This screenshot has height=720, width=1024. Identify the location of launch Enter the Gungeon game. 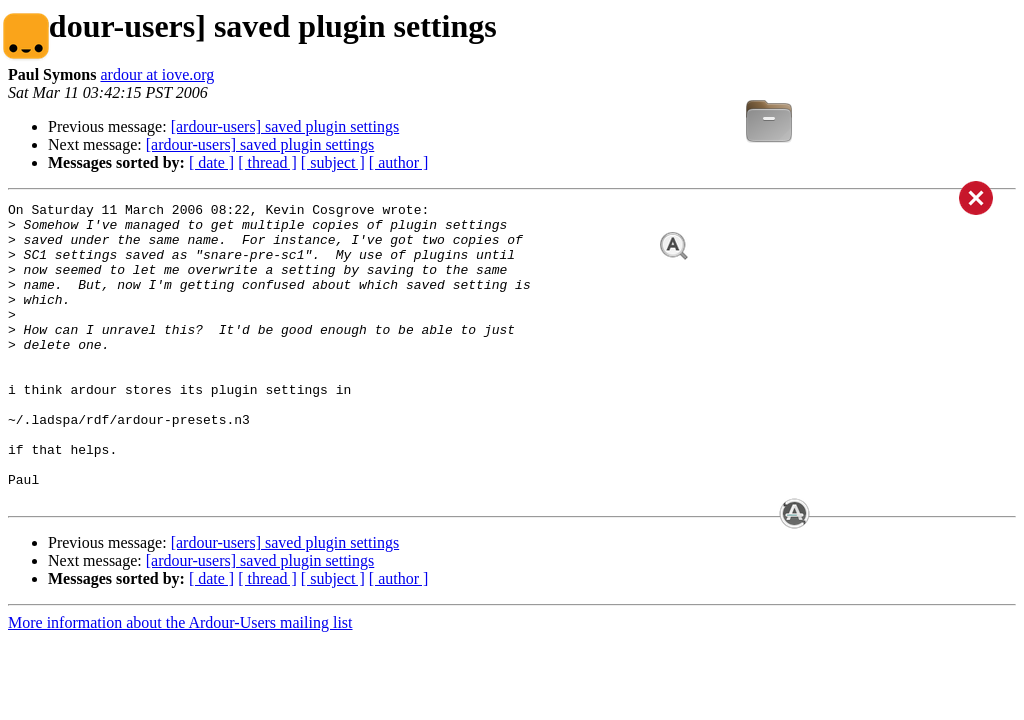
(26, 36).